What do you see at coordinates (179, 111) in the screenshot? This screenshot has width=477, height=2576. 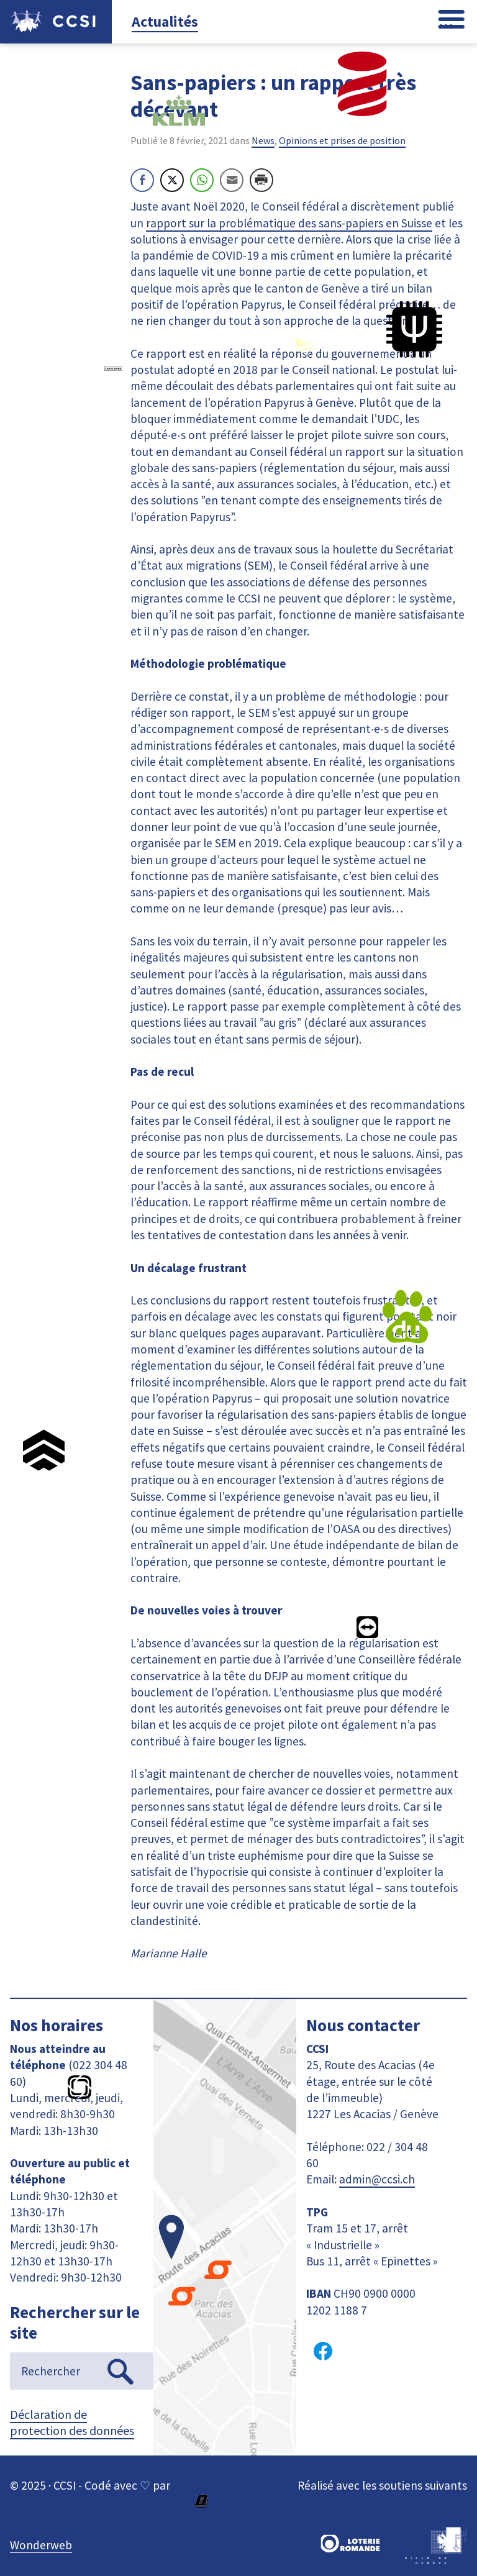 I see `visit KLM airline website or app` at bounding box center [179, 111].